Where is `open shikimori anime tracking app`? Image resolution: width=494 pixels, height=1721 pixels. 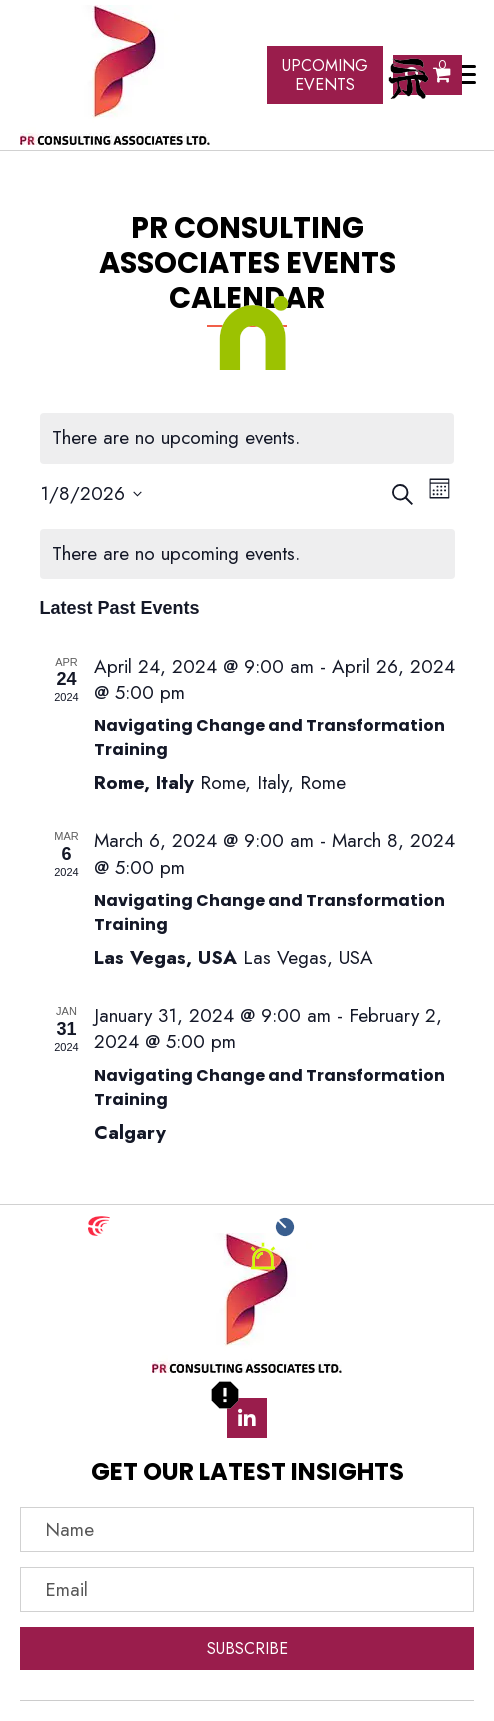
open shikimori anime tracking app is located at coordinates (408, 78).